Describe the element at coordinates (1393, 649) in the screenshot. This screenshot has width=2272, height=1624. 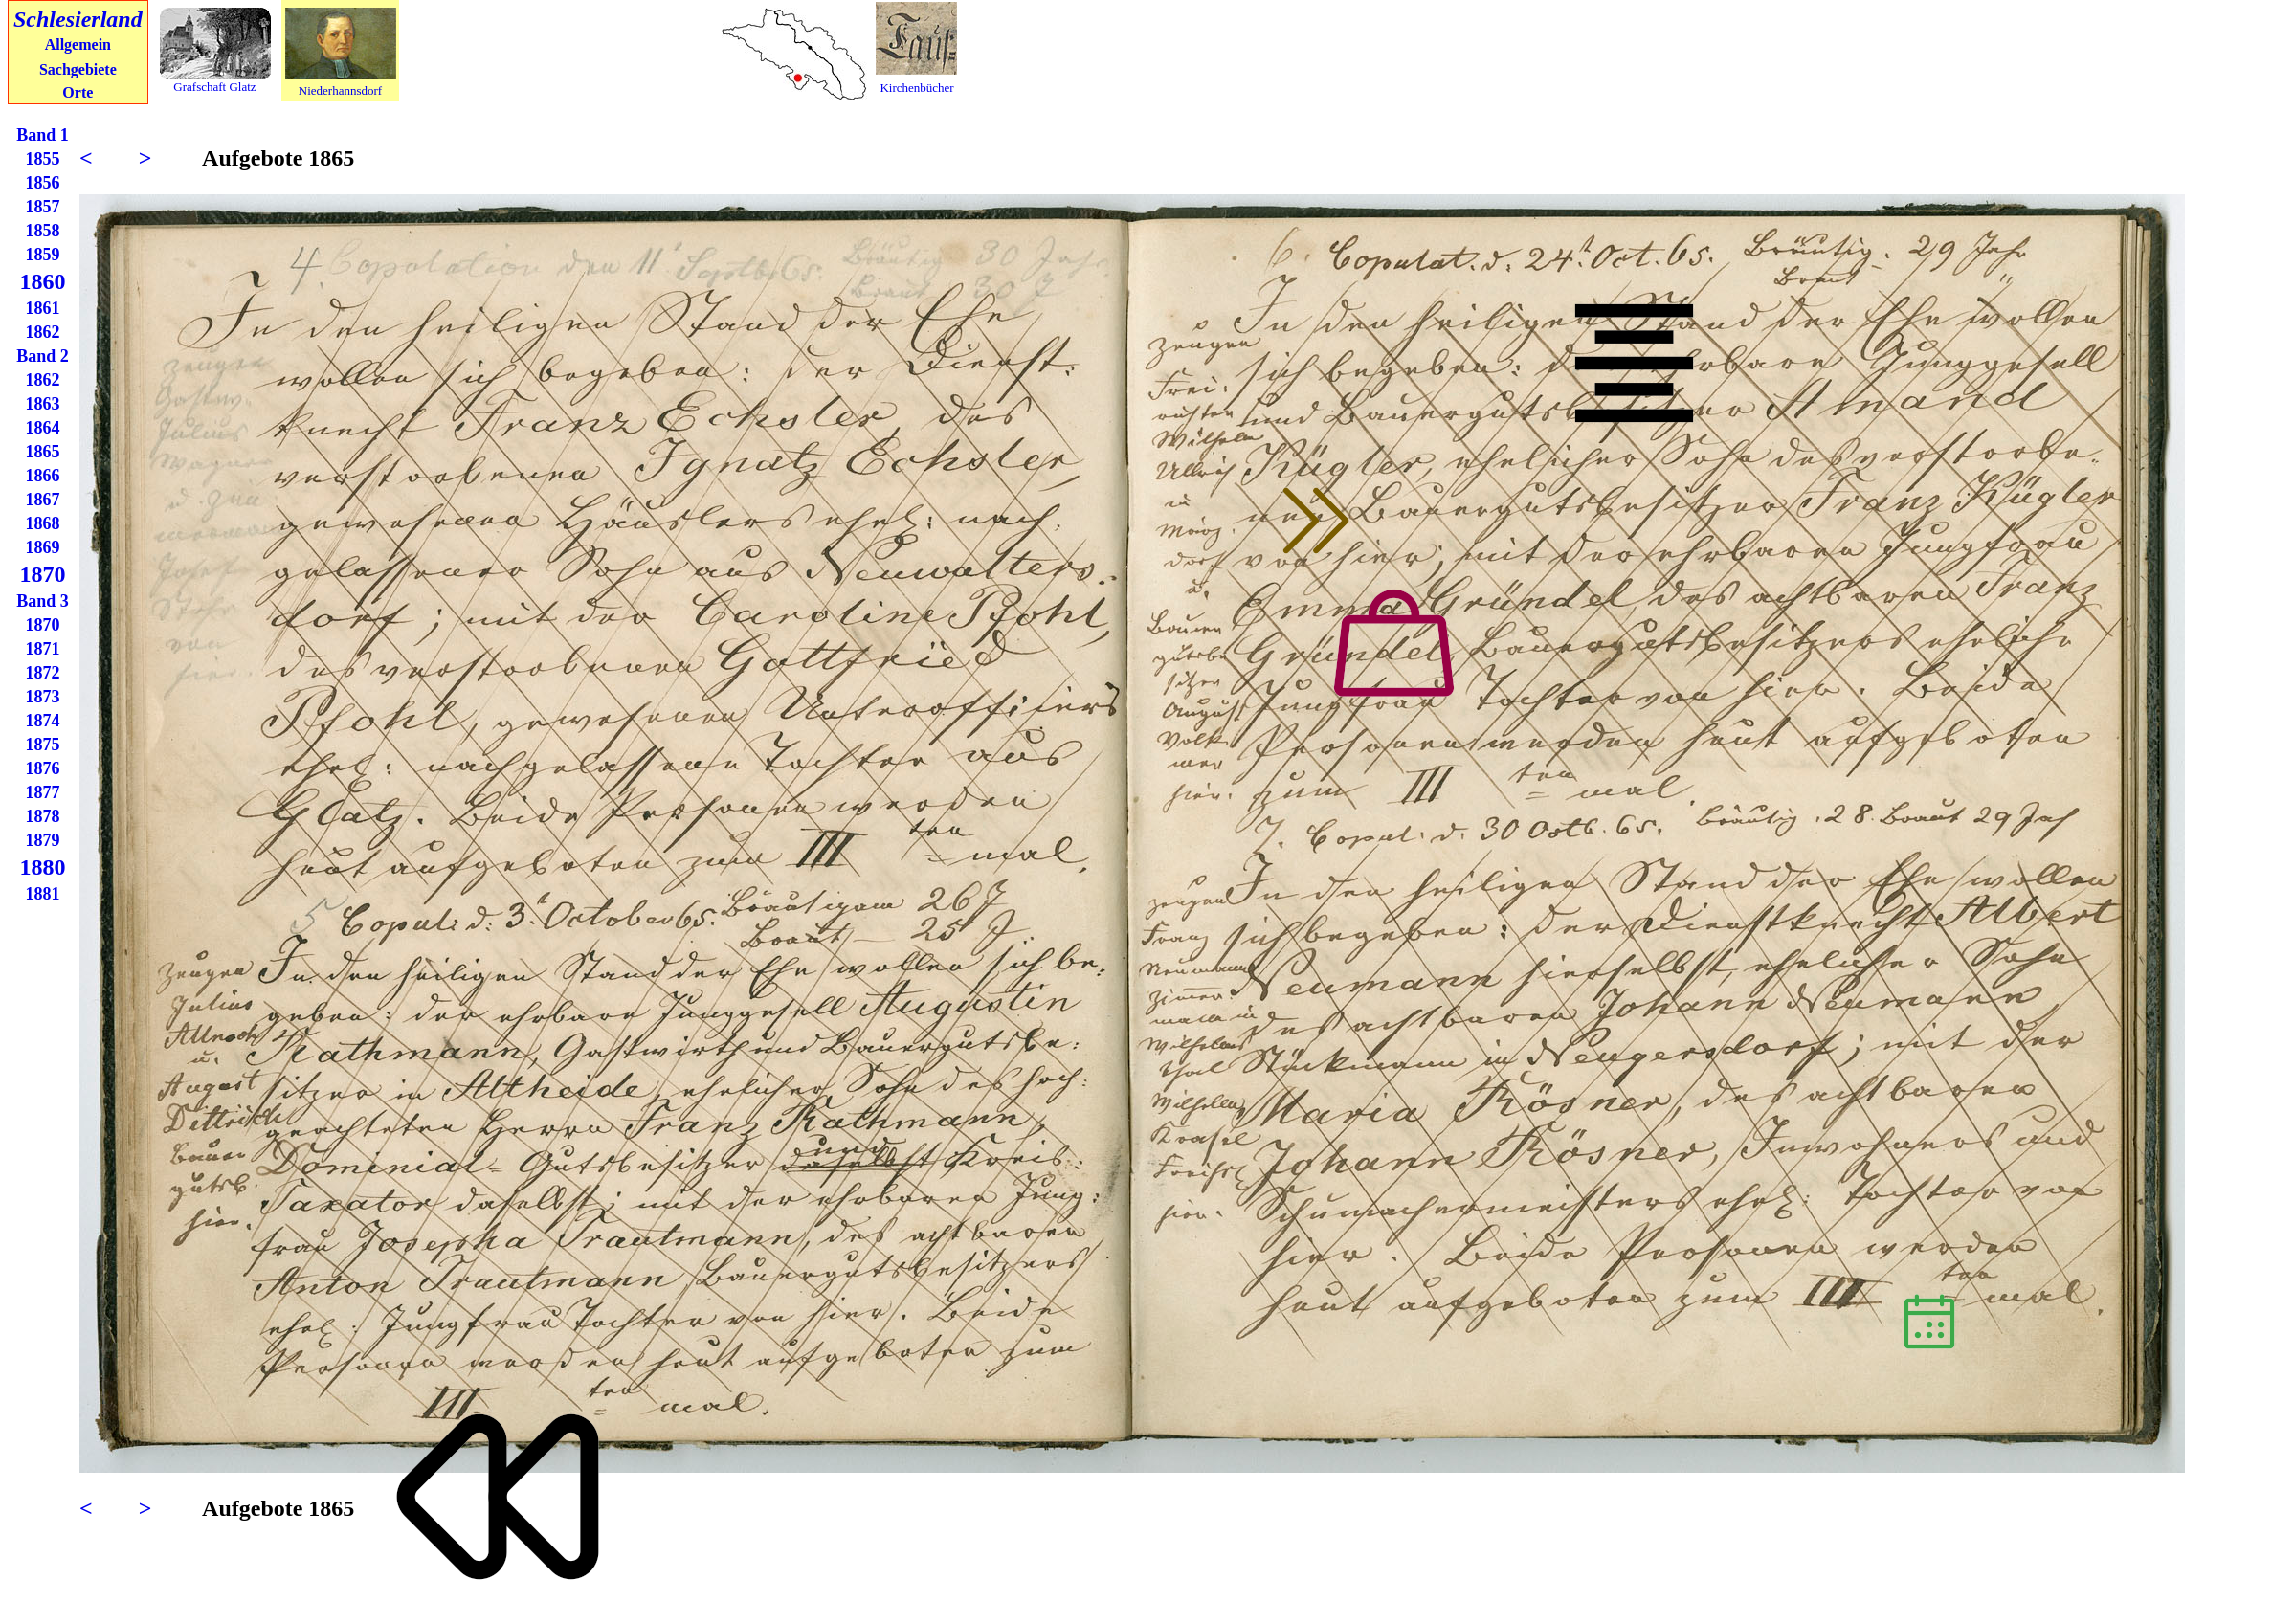
I see `view your shopping bag` at that location.